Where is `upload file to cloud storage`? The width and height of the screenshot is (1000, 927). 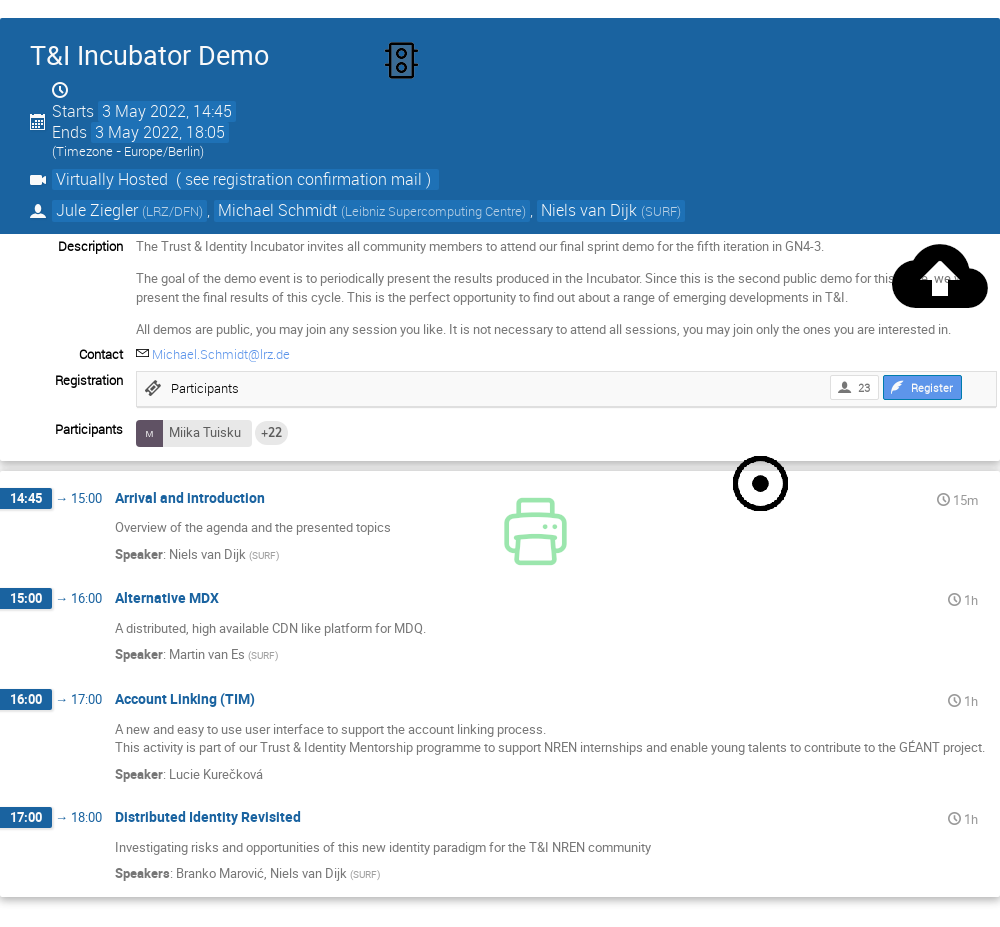 upload file to cloud storage is located at coordinates (940, 276).